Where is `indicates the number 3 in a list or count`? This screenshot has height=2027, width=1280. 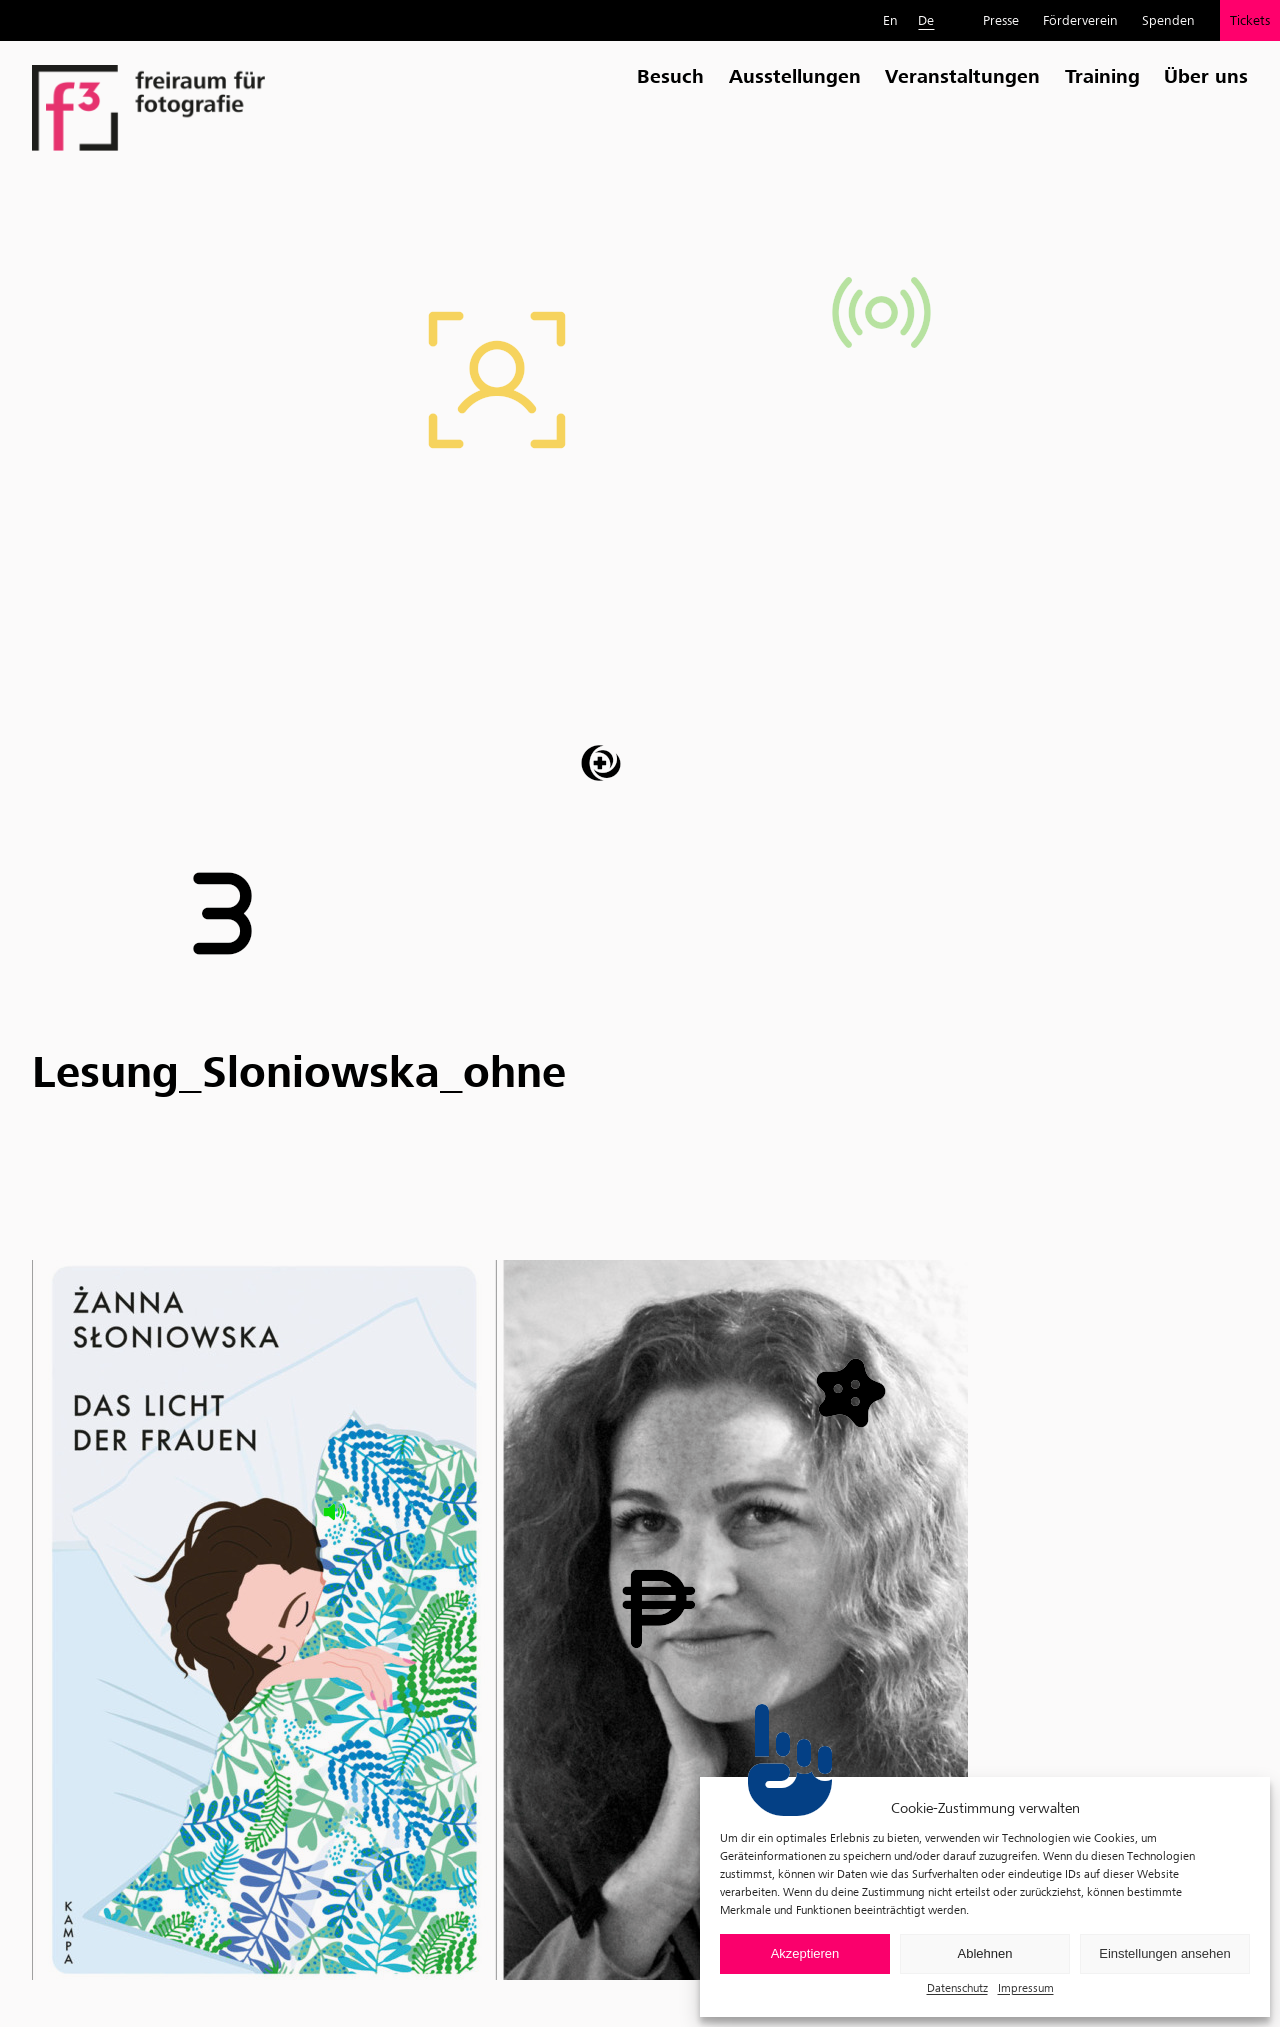
indicates the number 3 in a list or count is located at coordinates (222, 913).